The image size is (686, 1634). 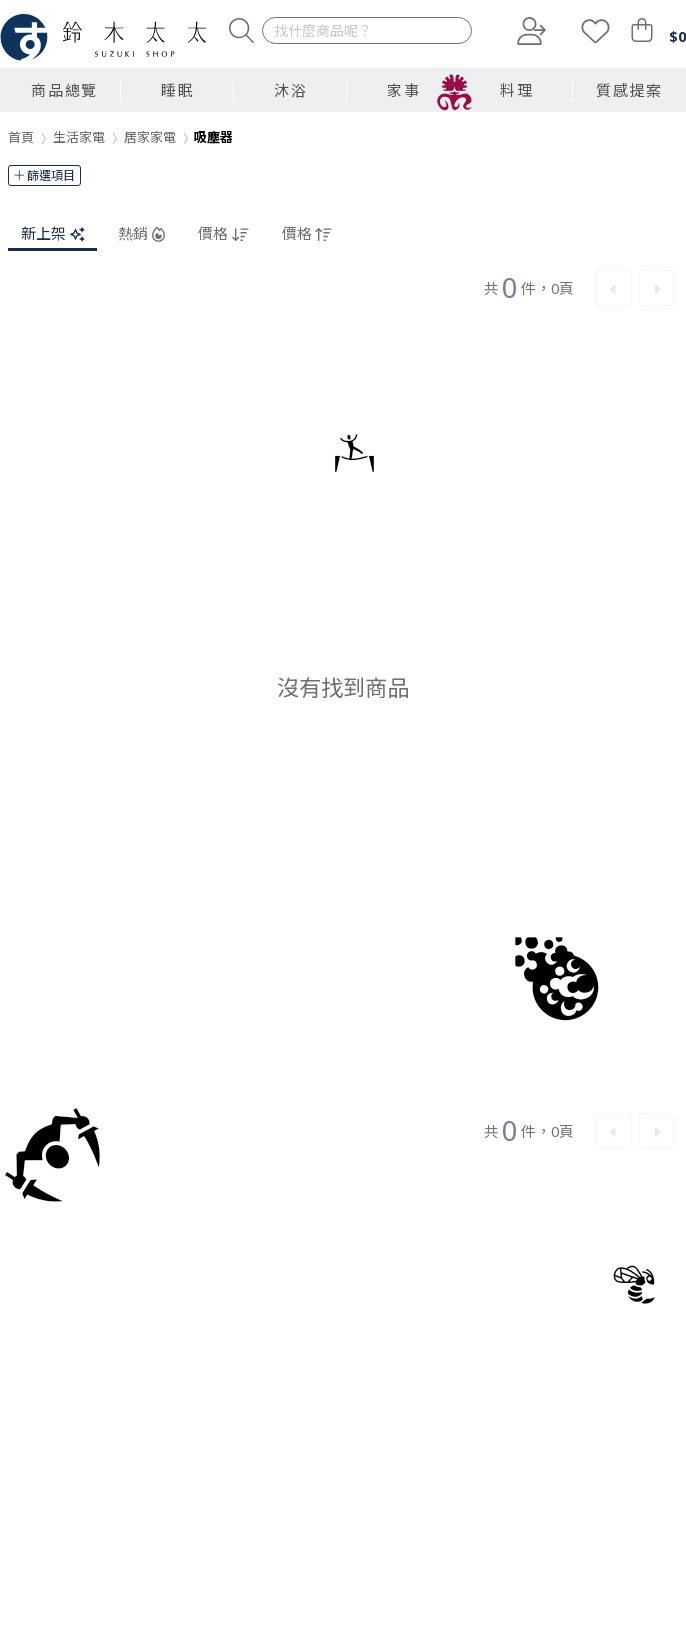 I want to click on select rogue character class, so click(x=52, y=1154).